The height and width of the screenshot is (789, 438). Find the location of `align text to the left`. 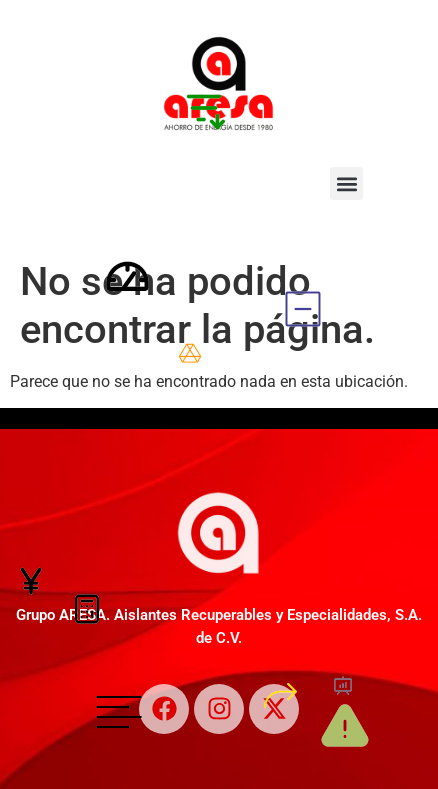

align text to the left is located at coordinates (119, 713).